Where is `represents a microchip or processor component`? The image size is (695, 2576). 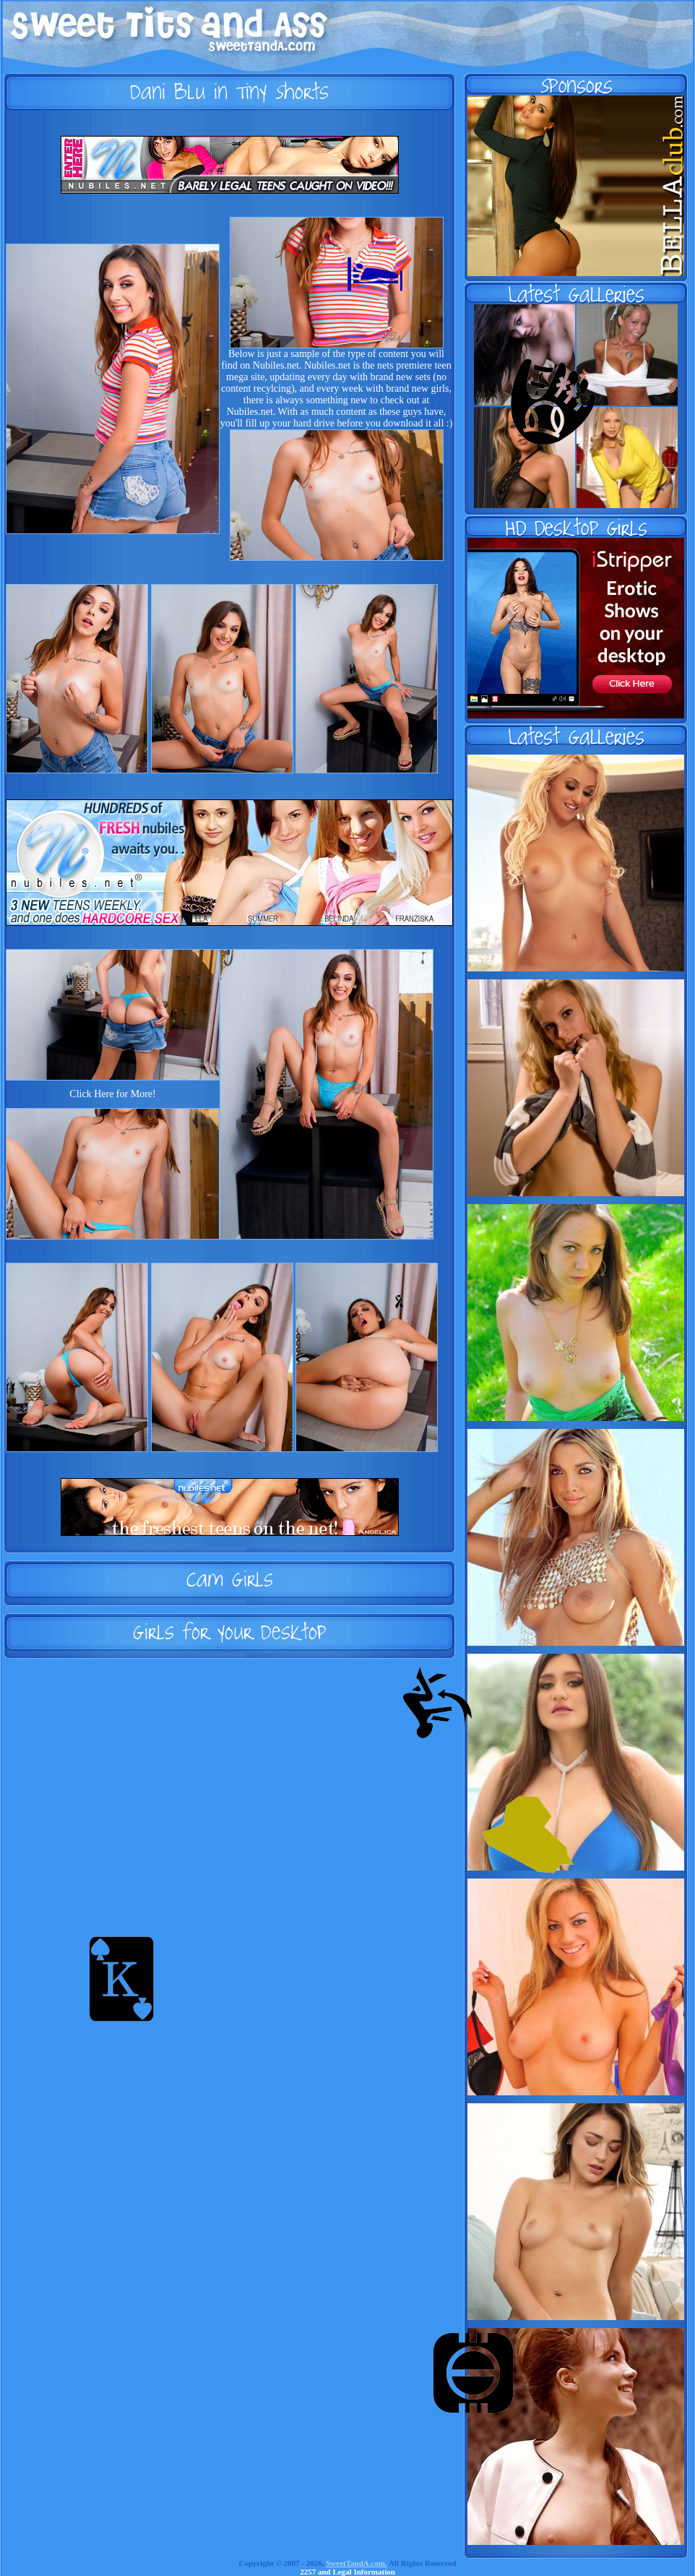 represents a microchip or processor component is located at coordinates (473, 2373).